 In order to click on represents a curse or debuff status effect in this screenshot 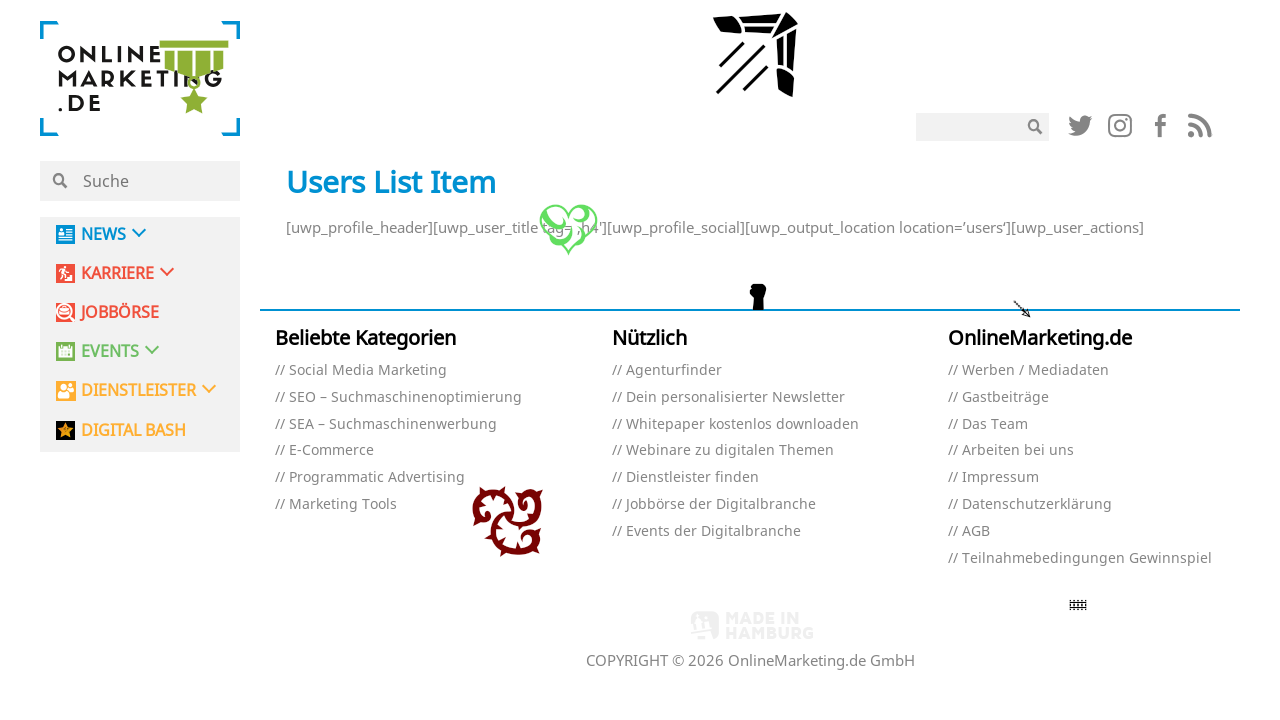, I will do `click(508, 522)`.